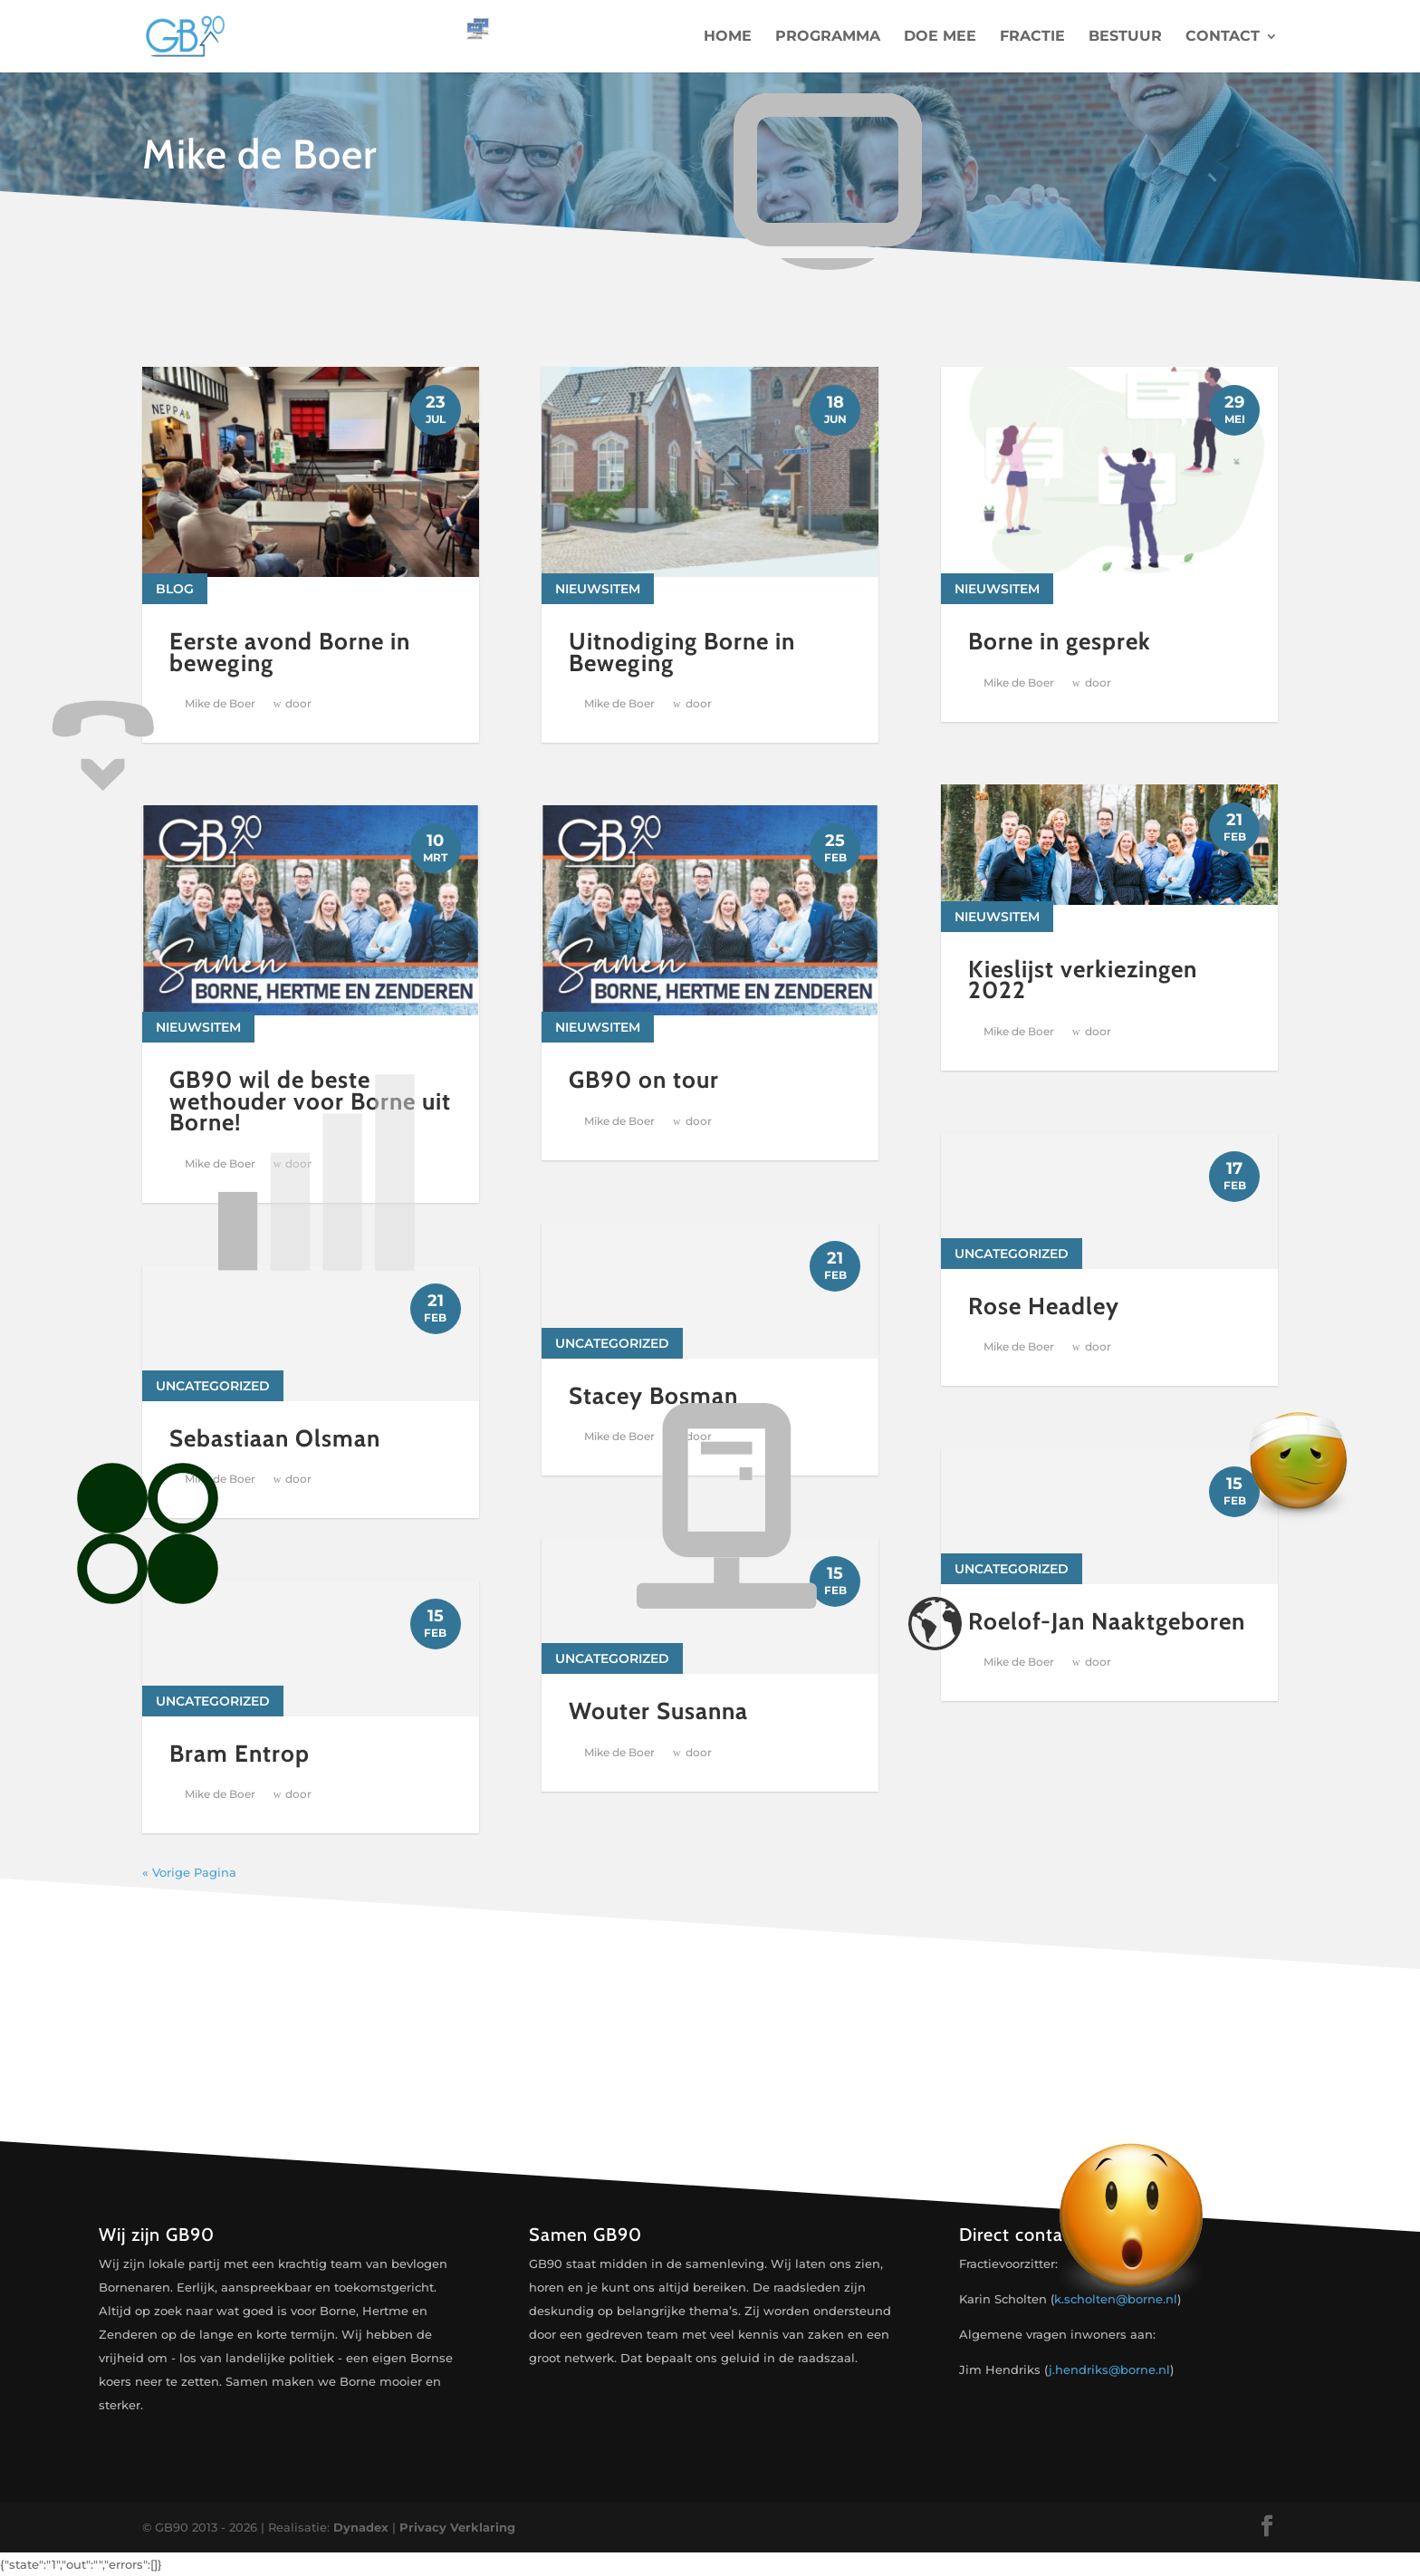 The height and width of the screenshot is (2576, 1420). I want to click on end or hang up a call, so click(102, 736).